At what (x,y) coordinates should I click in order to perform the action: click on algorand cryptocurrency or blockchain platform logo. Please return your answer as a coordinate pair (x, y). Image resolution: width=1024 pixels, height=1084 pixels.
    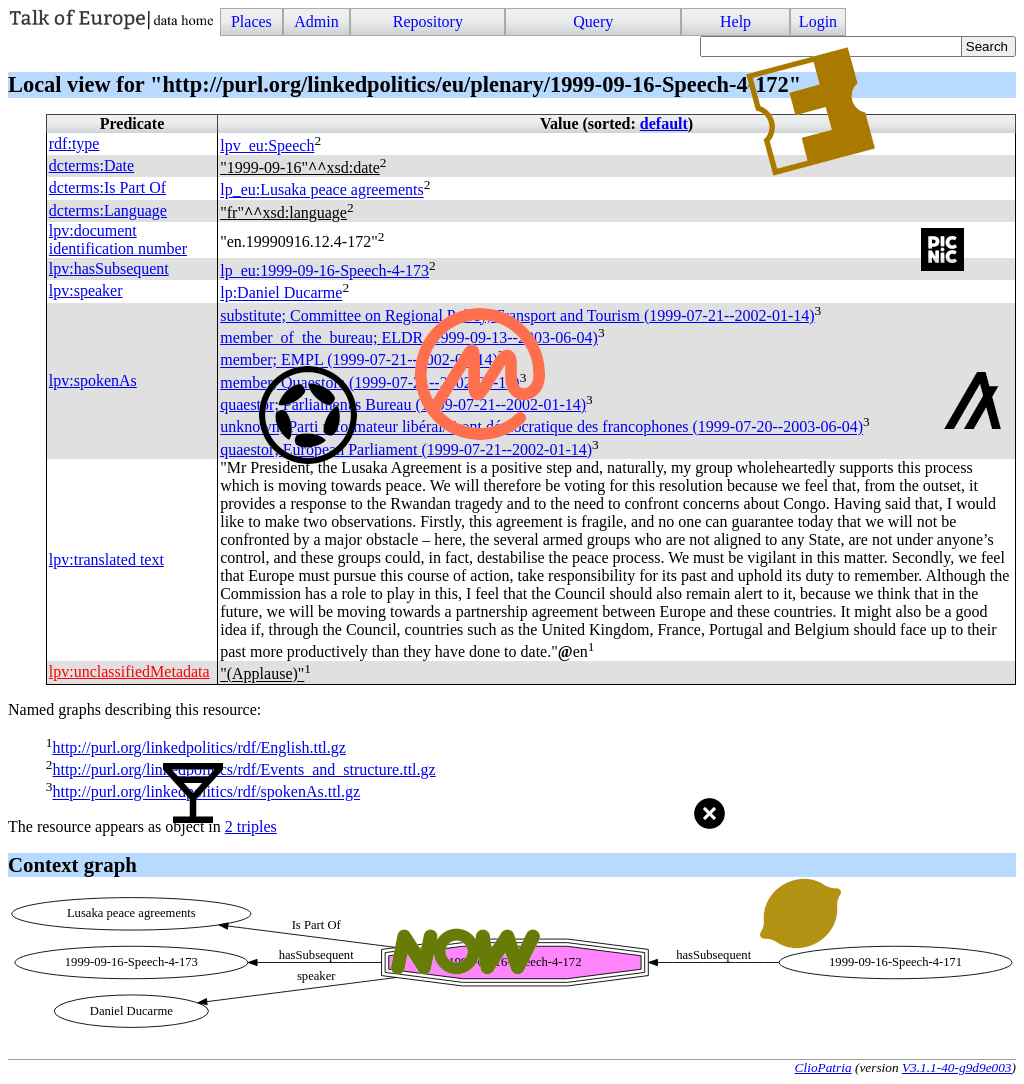
    Looking at the image, I should click on (972, 400).